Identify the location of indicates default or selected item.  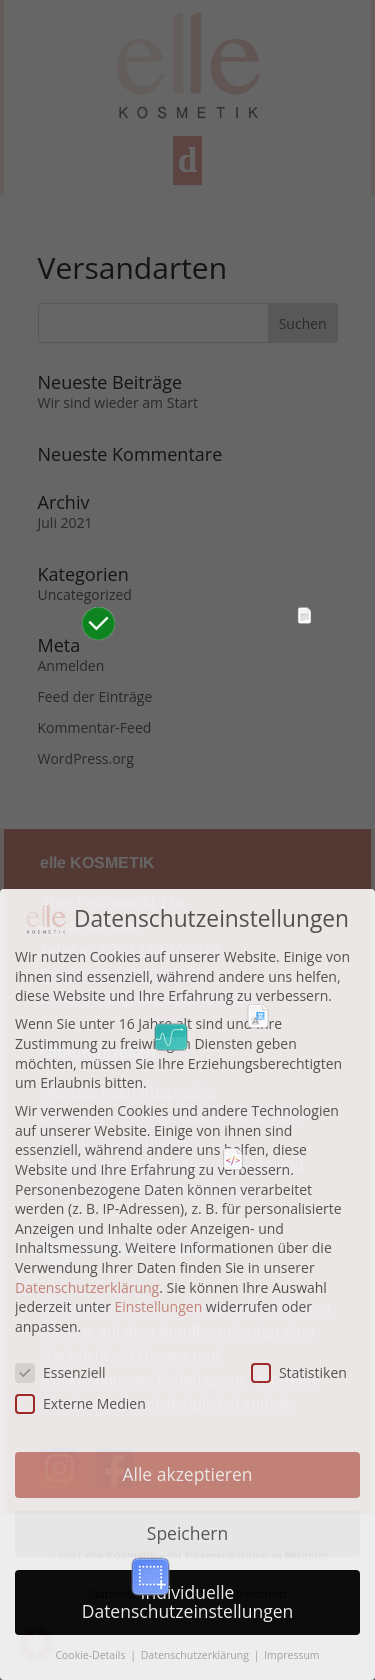
(98, 623).